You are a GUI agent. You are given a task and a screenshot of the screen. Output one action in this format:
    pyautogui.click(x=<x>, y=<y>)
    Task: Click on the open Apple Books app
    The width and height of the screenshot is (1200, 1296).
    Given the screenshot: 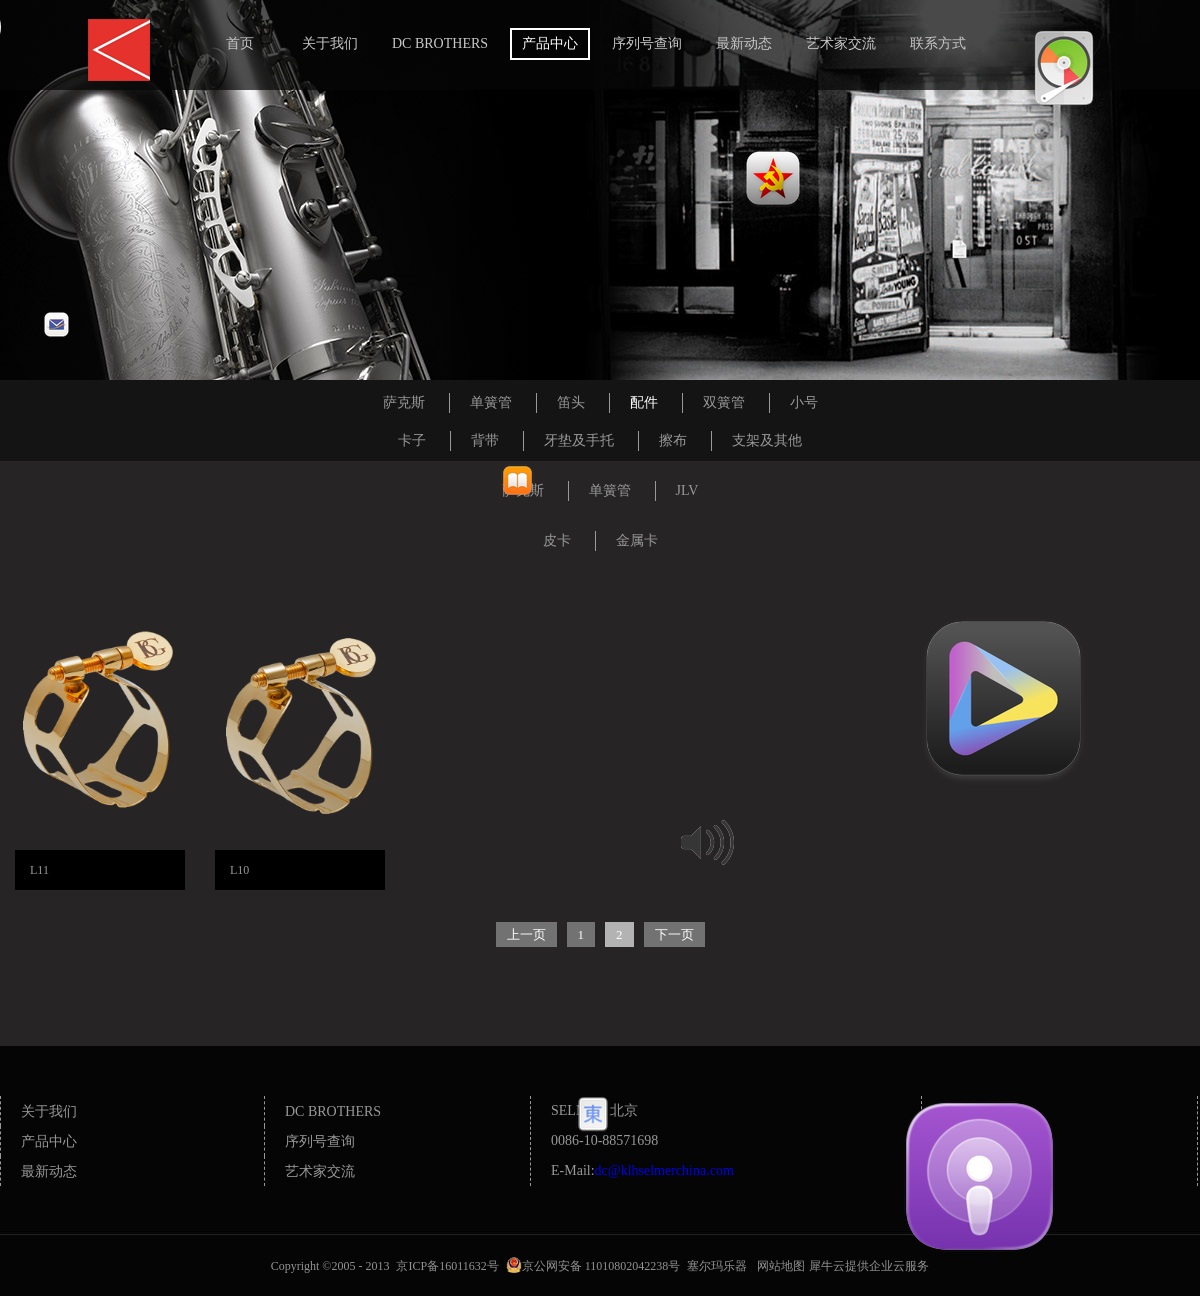 What is the action you would take?
    pyautogui.click(x=517, y=480)
    